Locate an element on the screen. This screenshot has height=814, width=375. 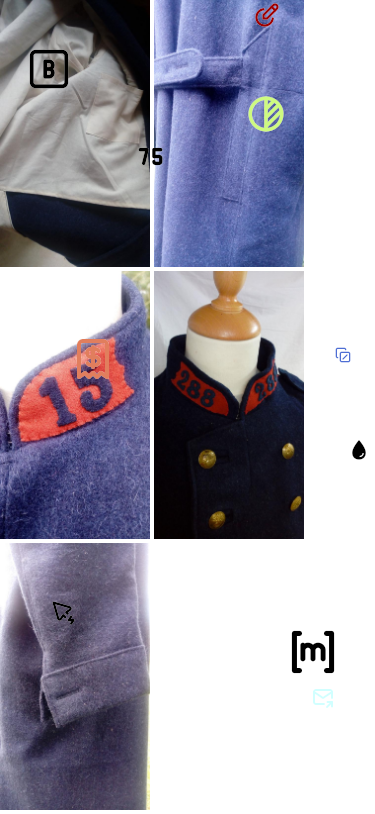
apply bold formatting to text is located at coordinates (49, 69).